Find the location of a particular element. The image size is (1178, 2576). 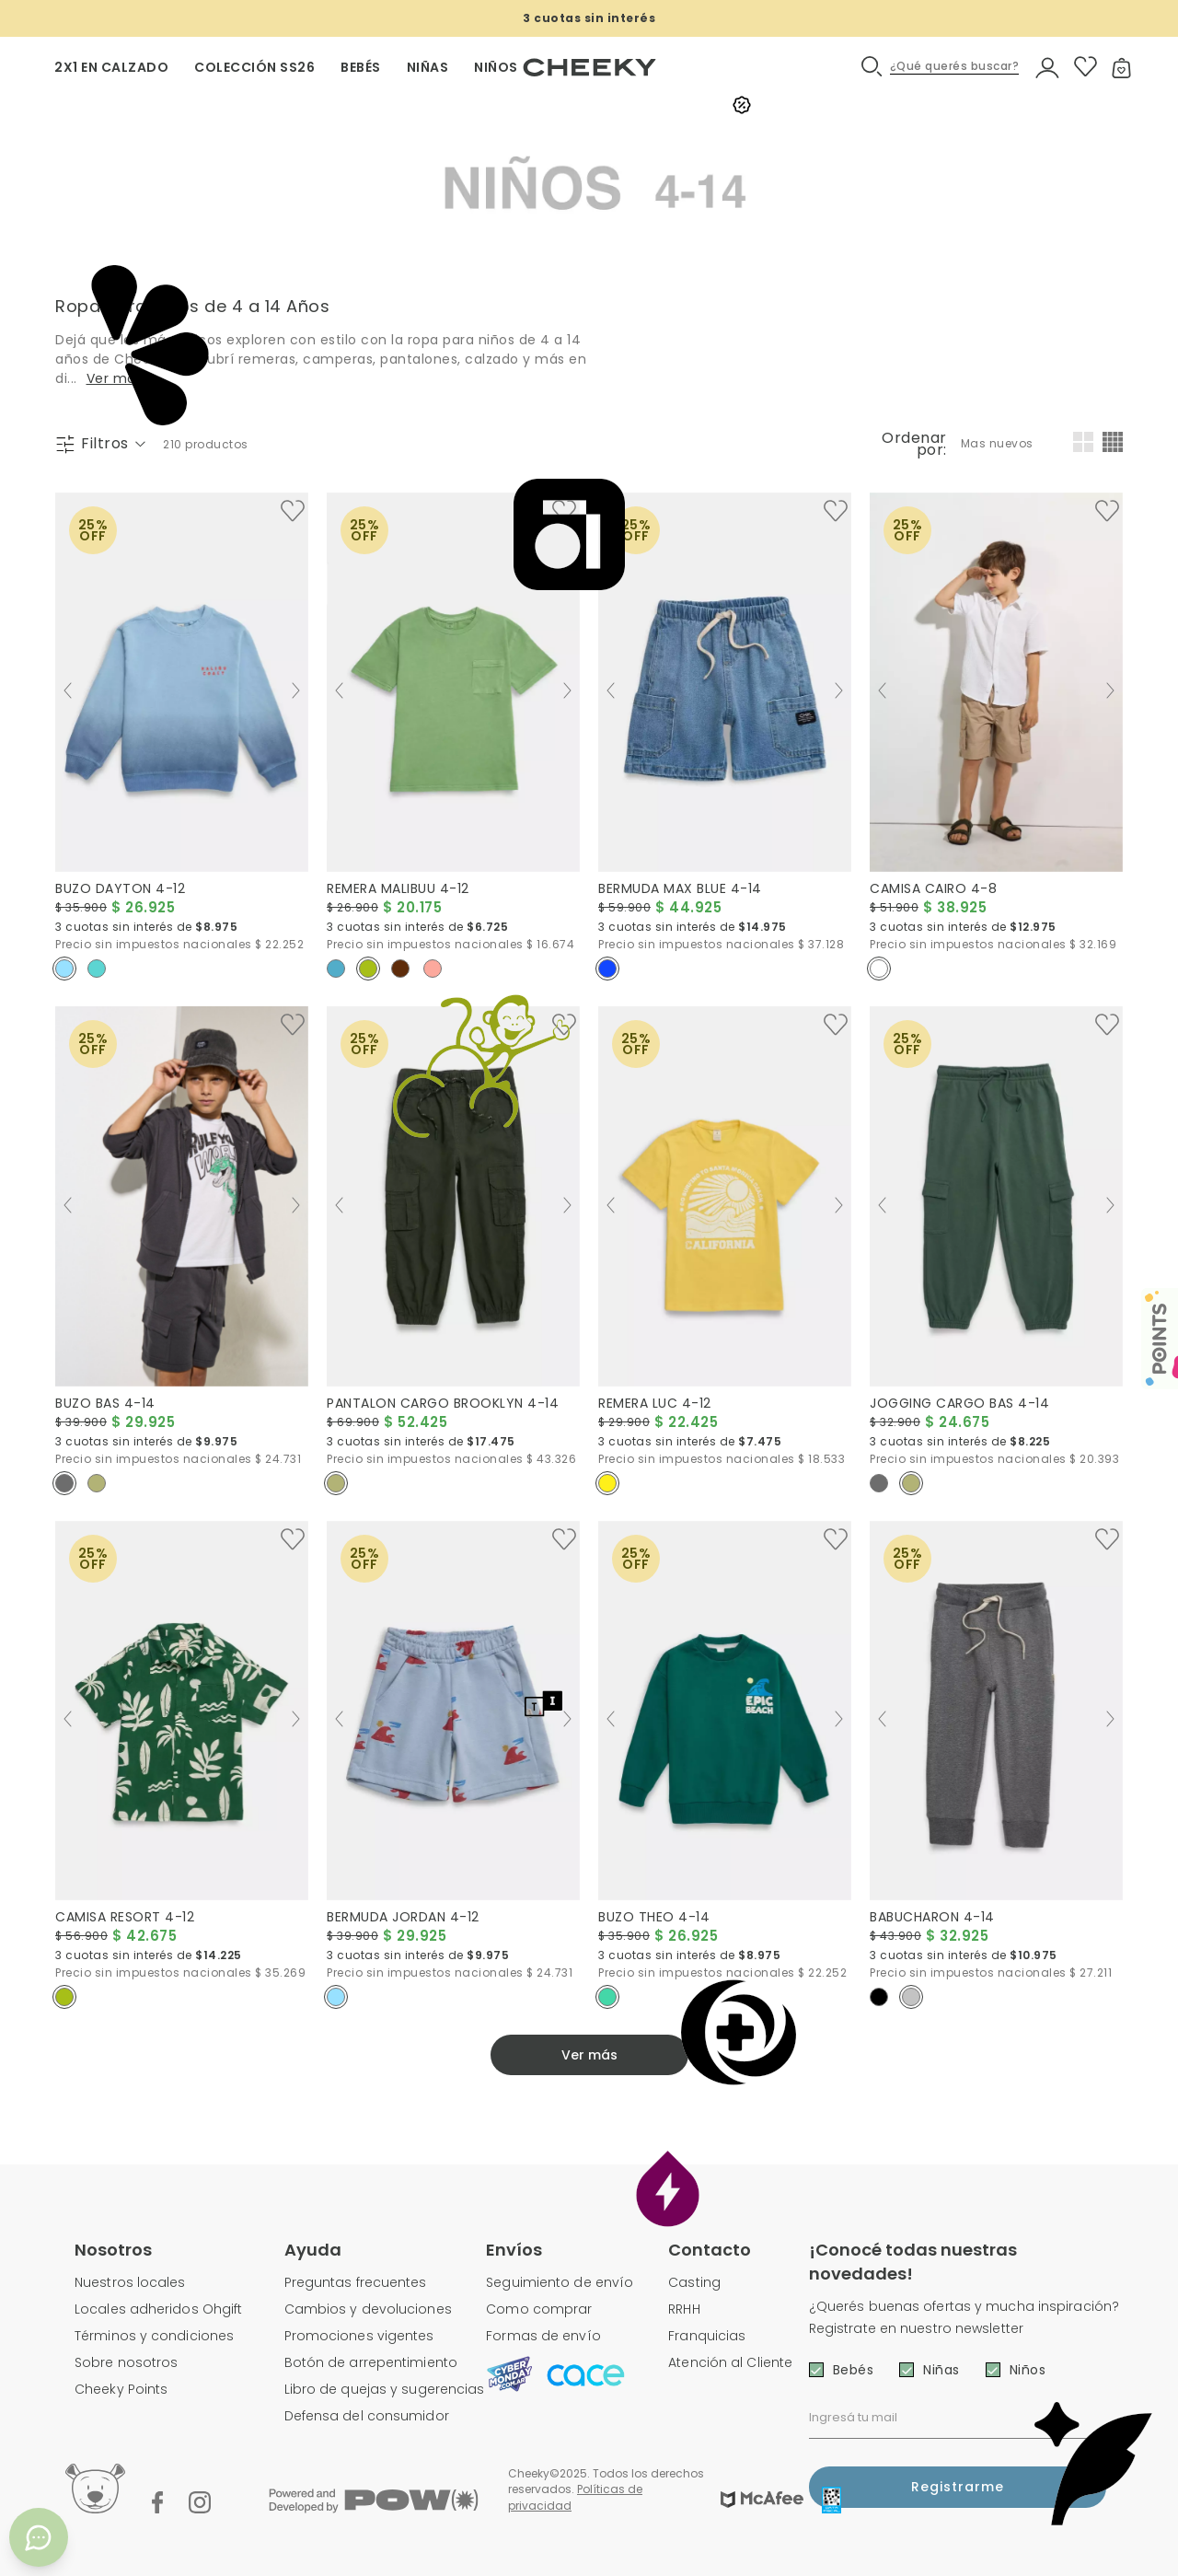

open the Anytype app is located at coordinates (569, 534).